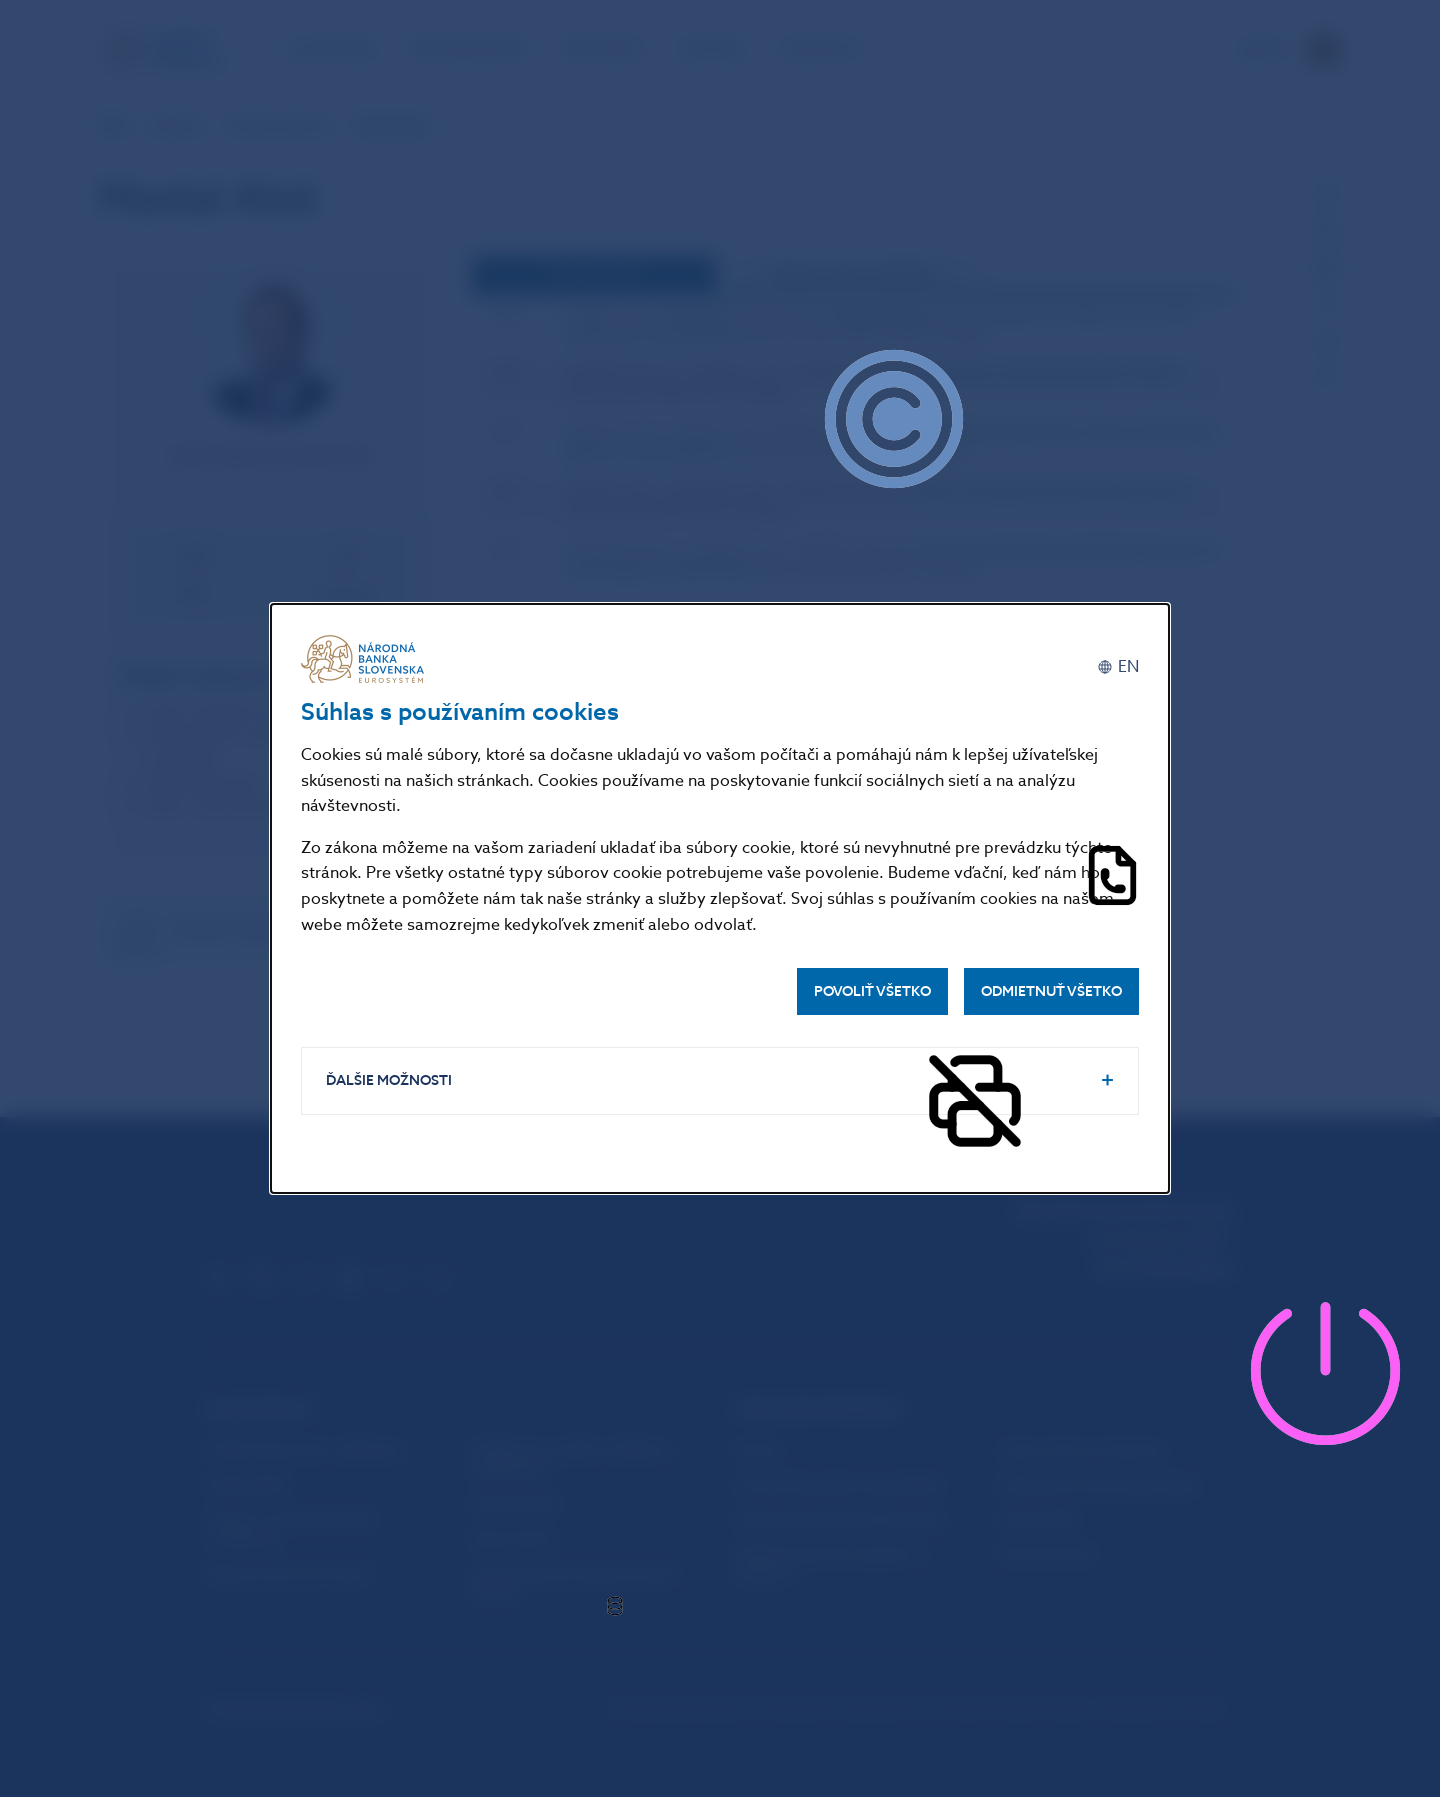  What do you see at coordinates (615, 1606) in the screenshot?
I see `access server settings` at bounding box center [615, 1606].